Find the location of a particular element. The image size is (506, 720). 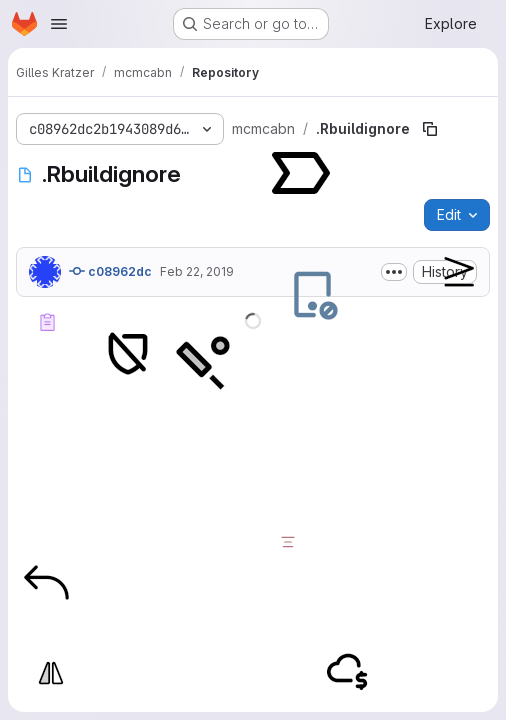

view clipboard contents is located at coordinates (47, 322).